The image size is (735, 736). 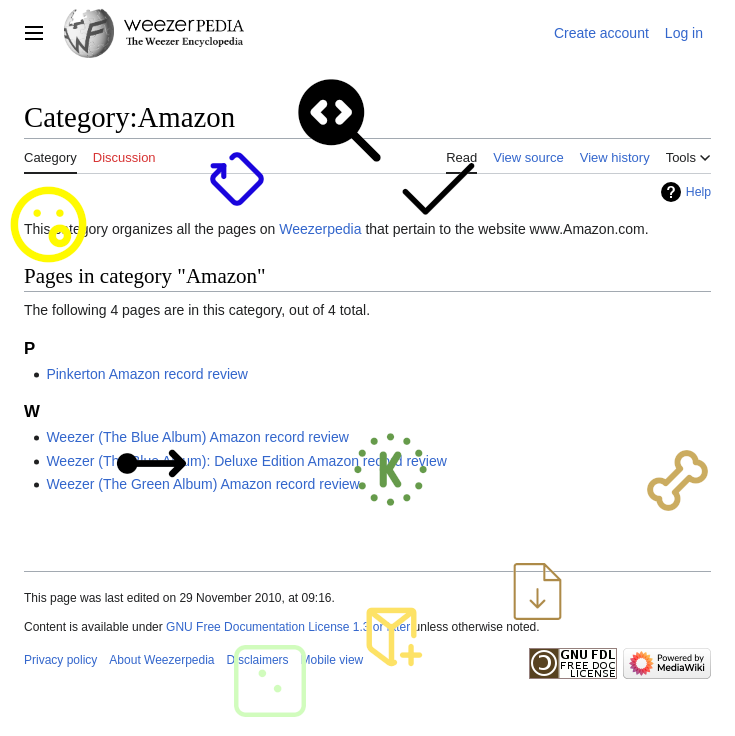 What do you see at coordinates (270, 681) in the screenshot?
I see `roll dice or generate random number` at bounding box center [270, 681].